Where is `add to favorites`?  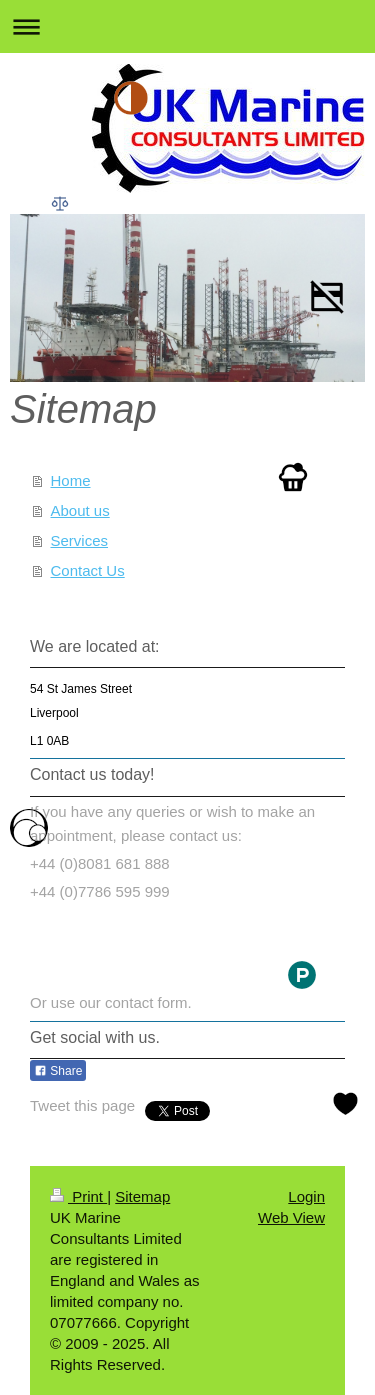 add to favorites is located at coordinates (345, 1103).